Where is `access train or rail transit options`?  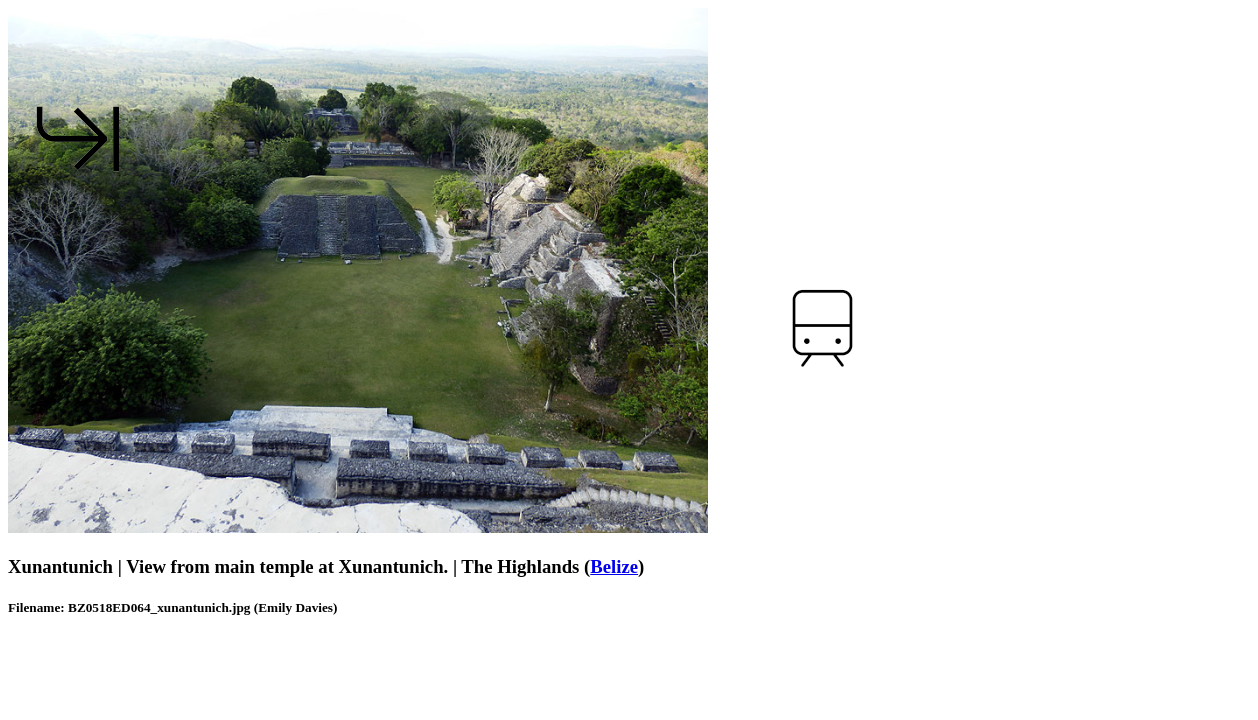 access train or rail transit options is located at coordinates (822, 325).